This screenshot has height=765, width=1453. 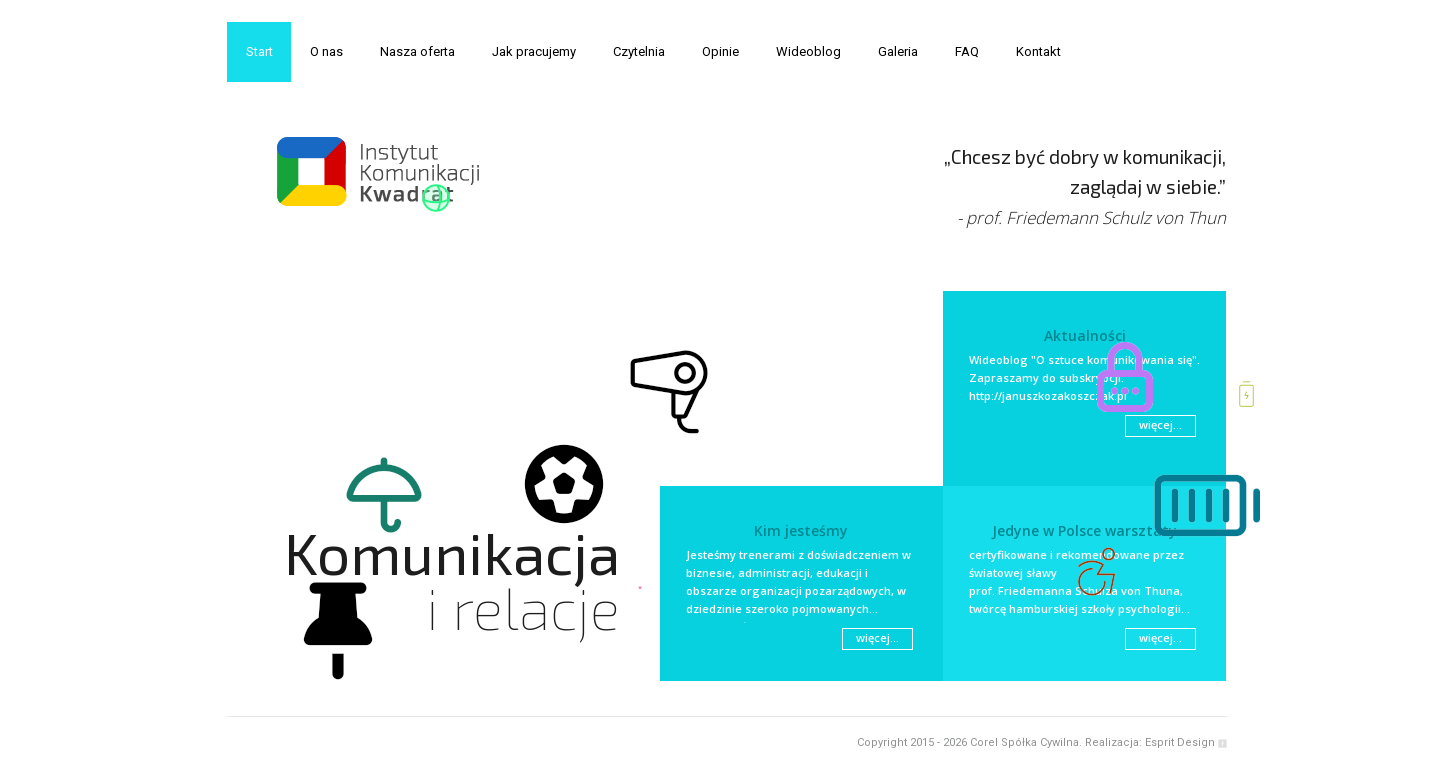 I want to click on no wifi signal available, so click(x=640, y=574).